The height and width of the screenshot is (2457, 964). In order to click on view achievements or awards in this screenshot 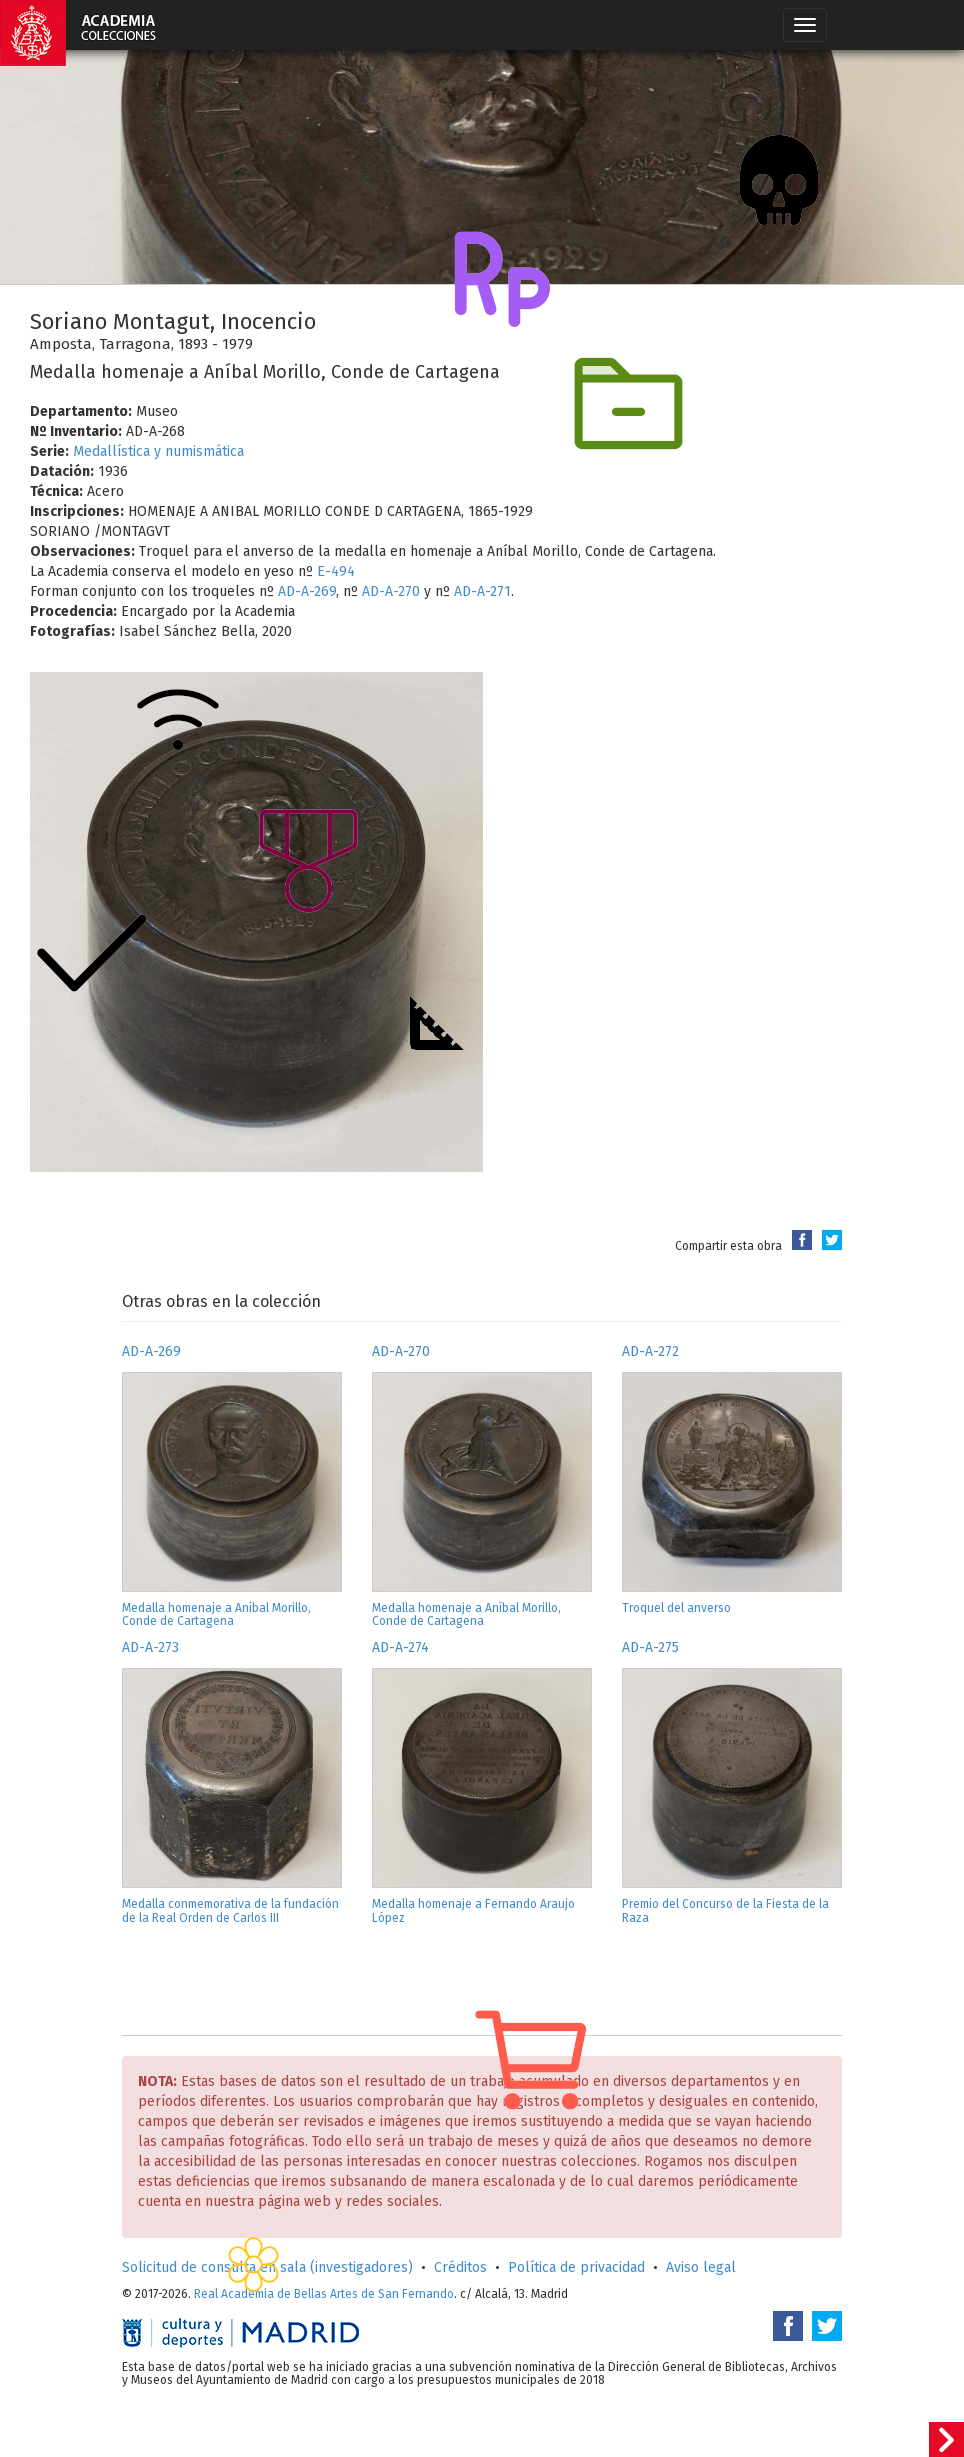, I will do `click(308, 854)`.